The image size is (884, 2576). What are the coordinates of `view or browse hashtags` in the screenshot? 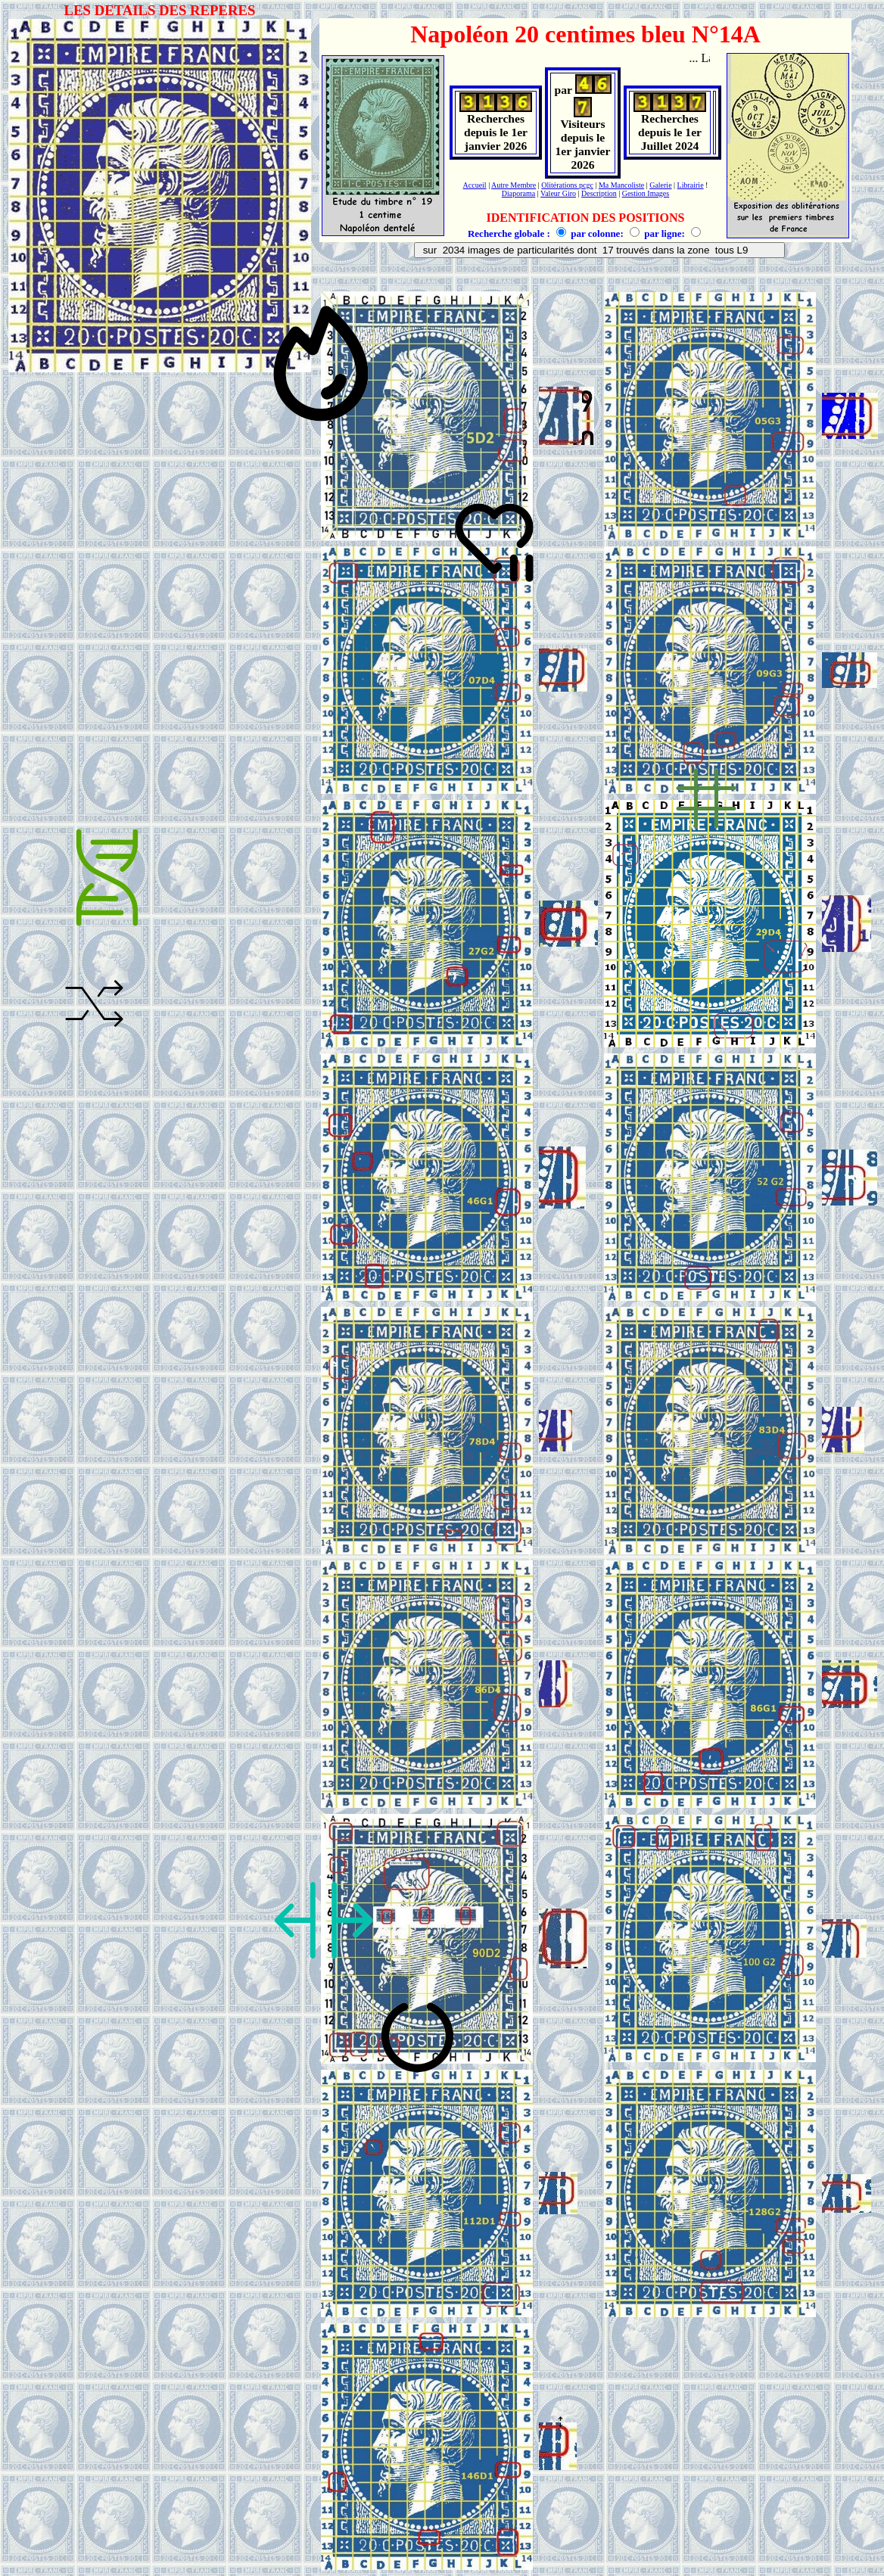 It's located at (706, 798).